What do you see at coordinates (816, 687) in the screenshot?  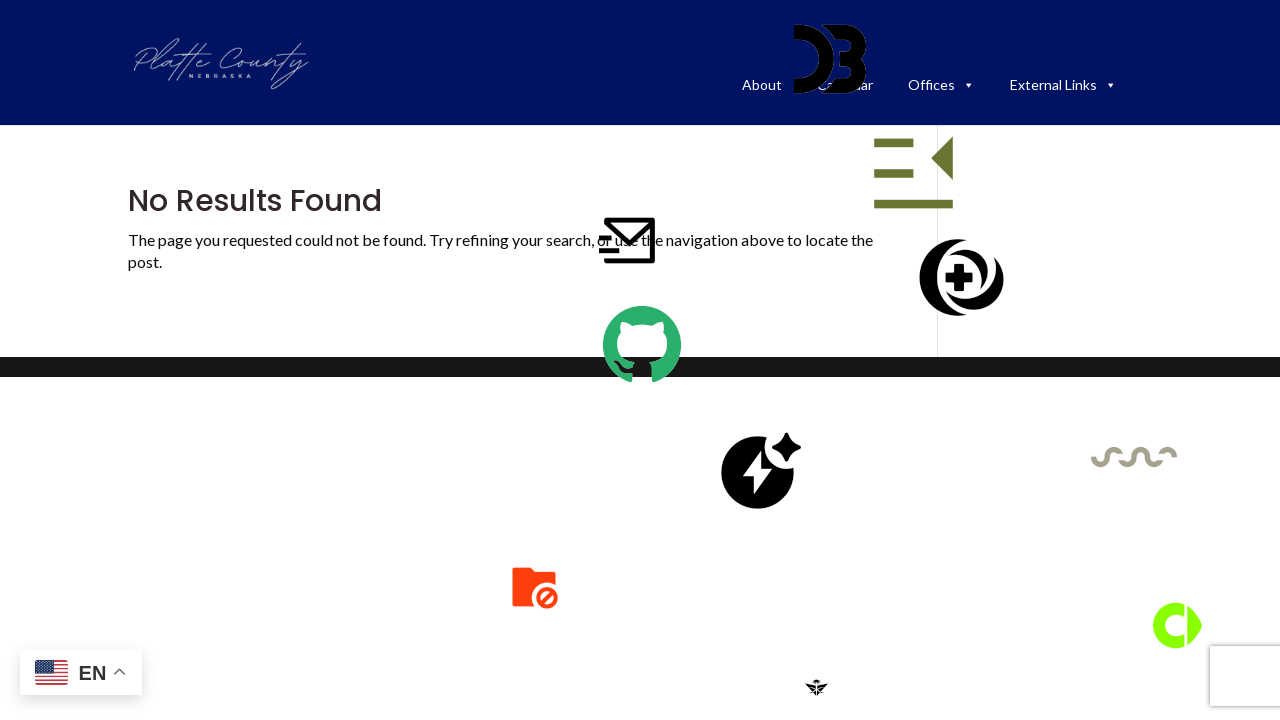 I see `navigate to Saudia Airlines website or app` at bounding box center [816, 687].